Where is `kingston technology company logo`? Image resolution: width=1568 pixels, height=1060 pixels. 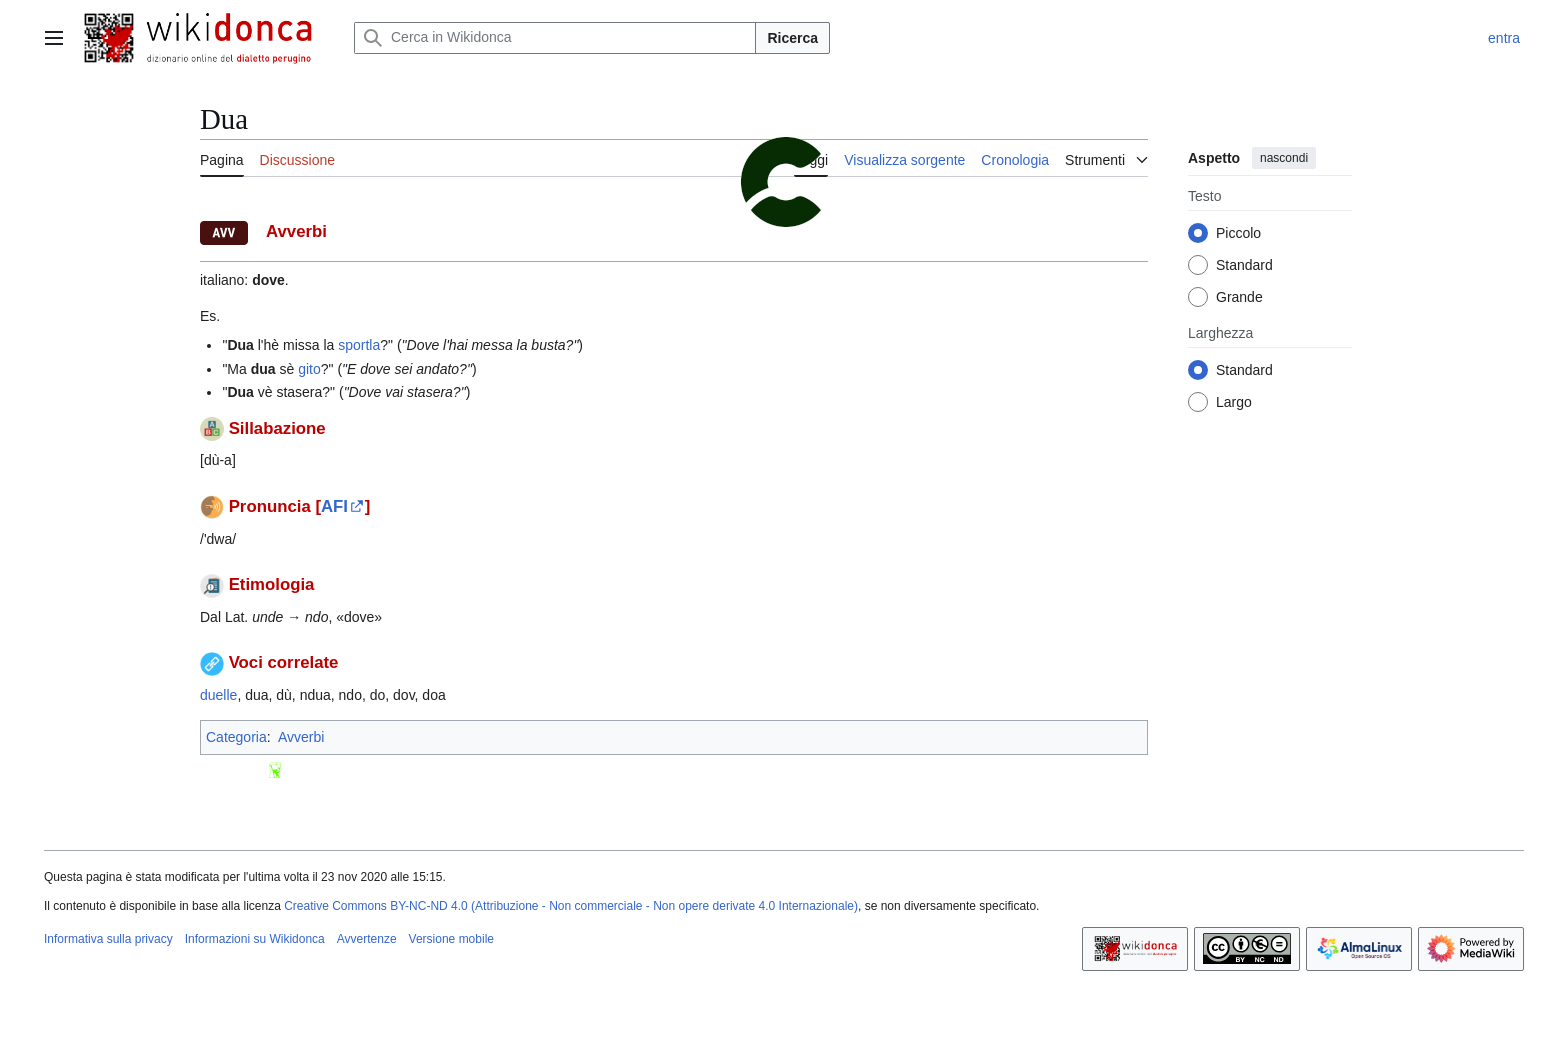
kingston technology company logo is located at coordinates (275, 770).